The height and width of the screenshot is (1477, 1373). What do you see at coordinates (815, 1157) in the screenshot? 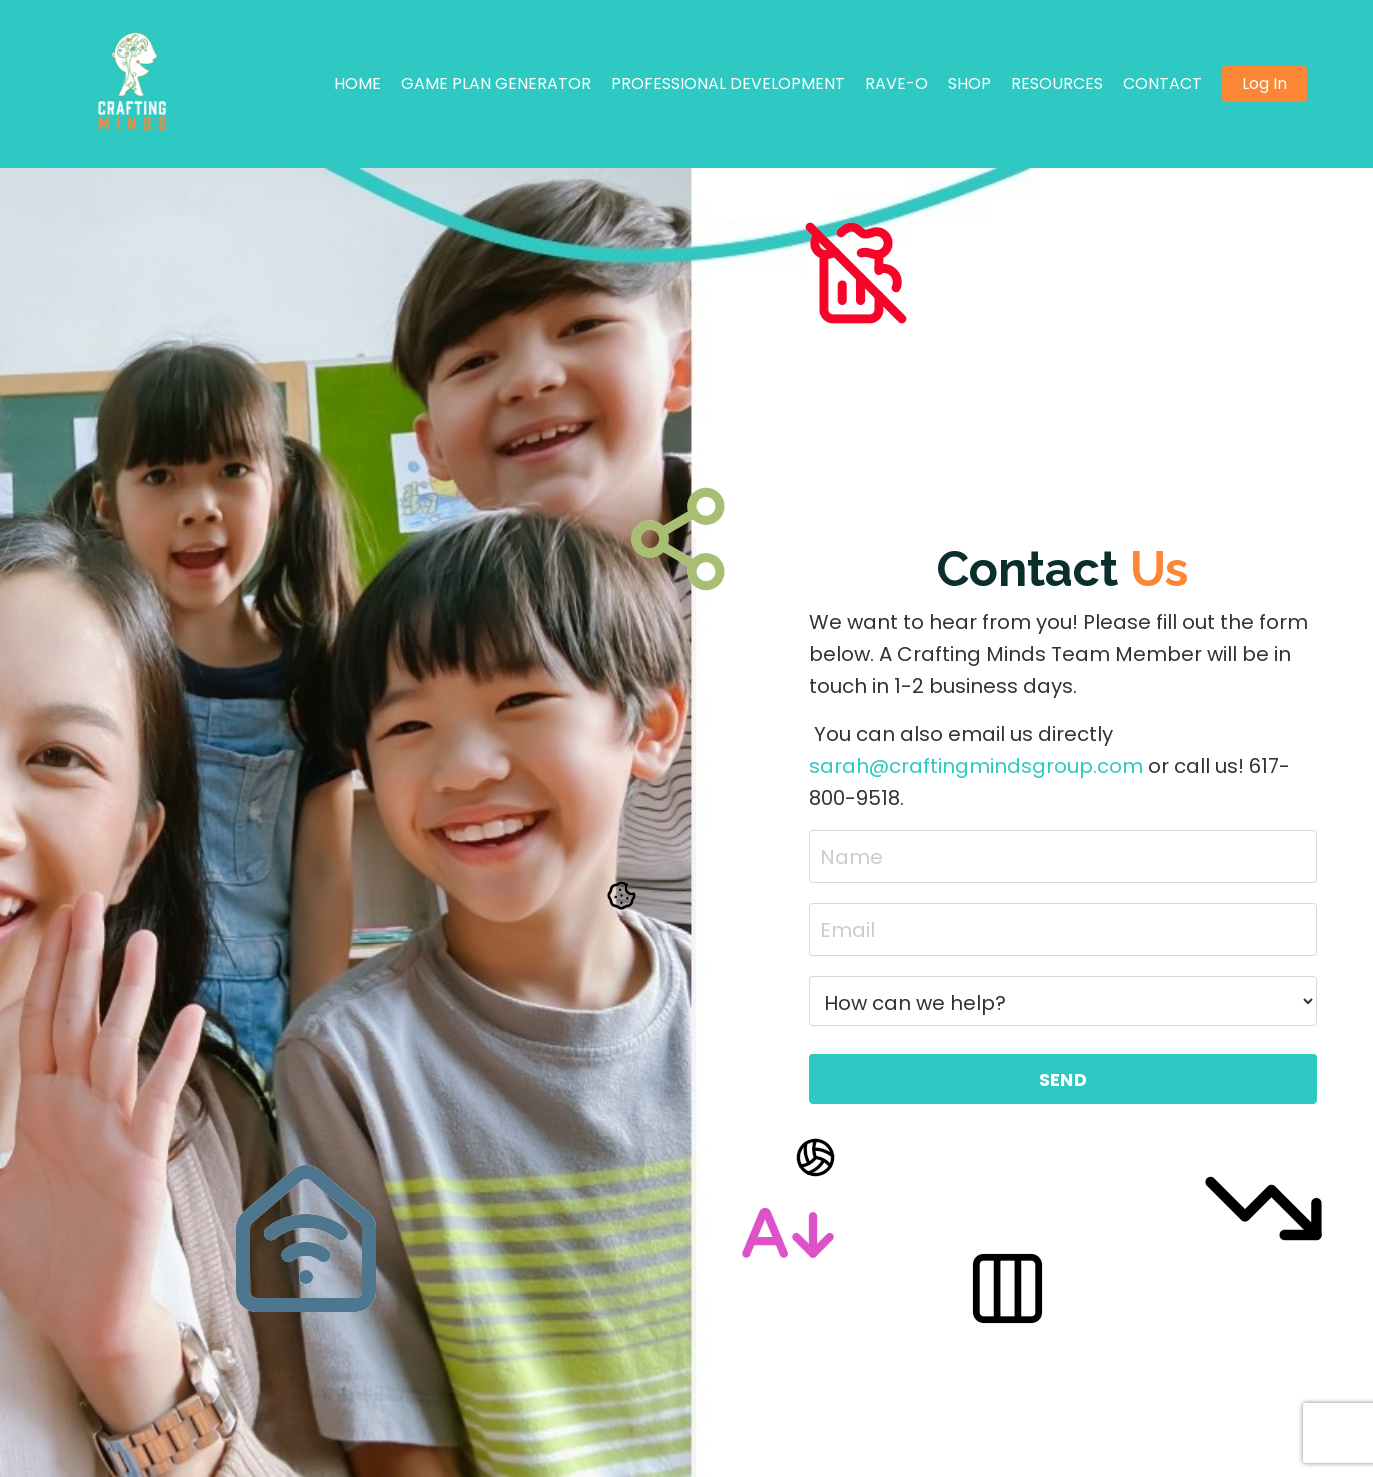
I see `view volleyball or beach sports activities` at bounding box center [815, 1157].